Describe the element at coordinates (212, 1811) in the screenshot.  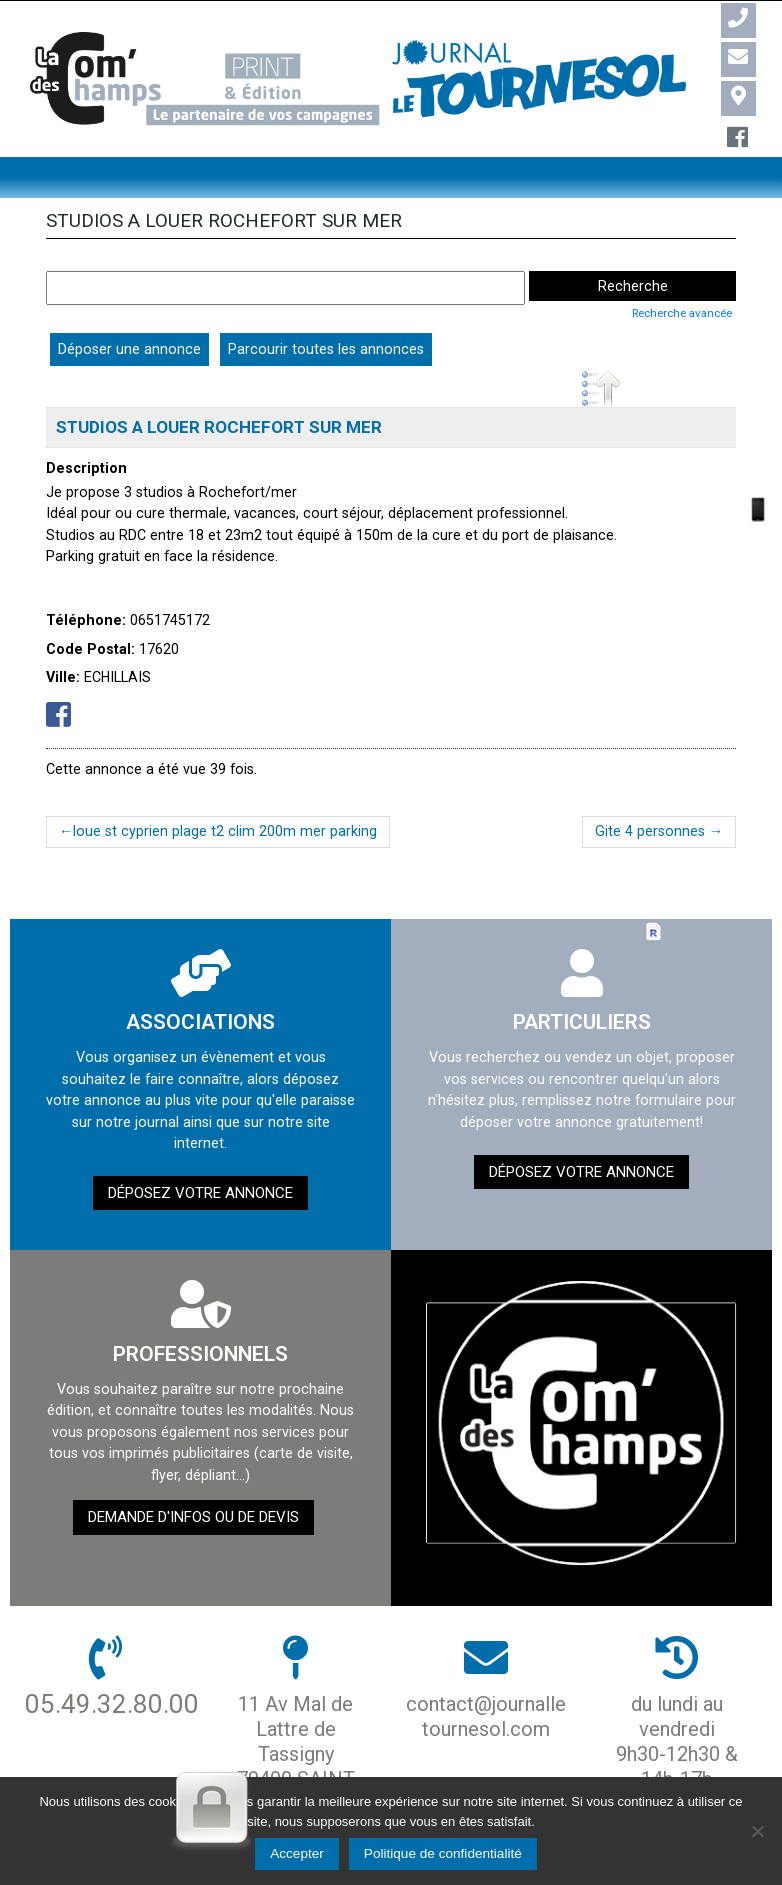
I see `indicates a locked or read-only file` at that location.